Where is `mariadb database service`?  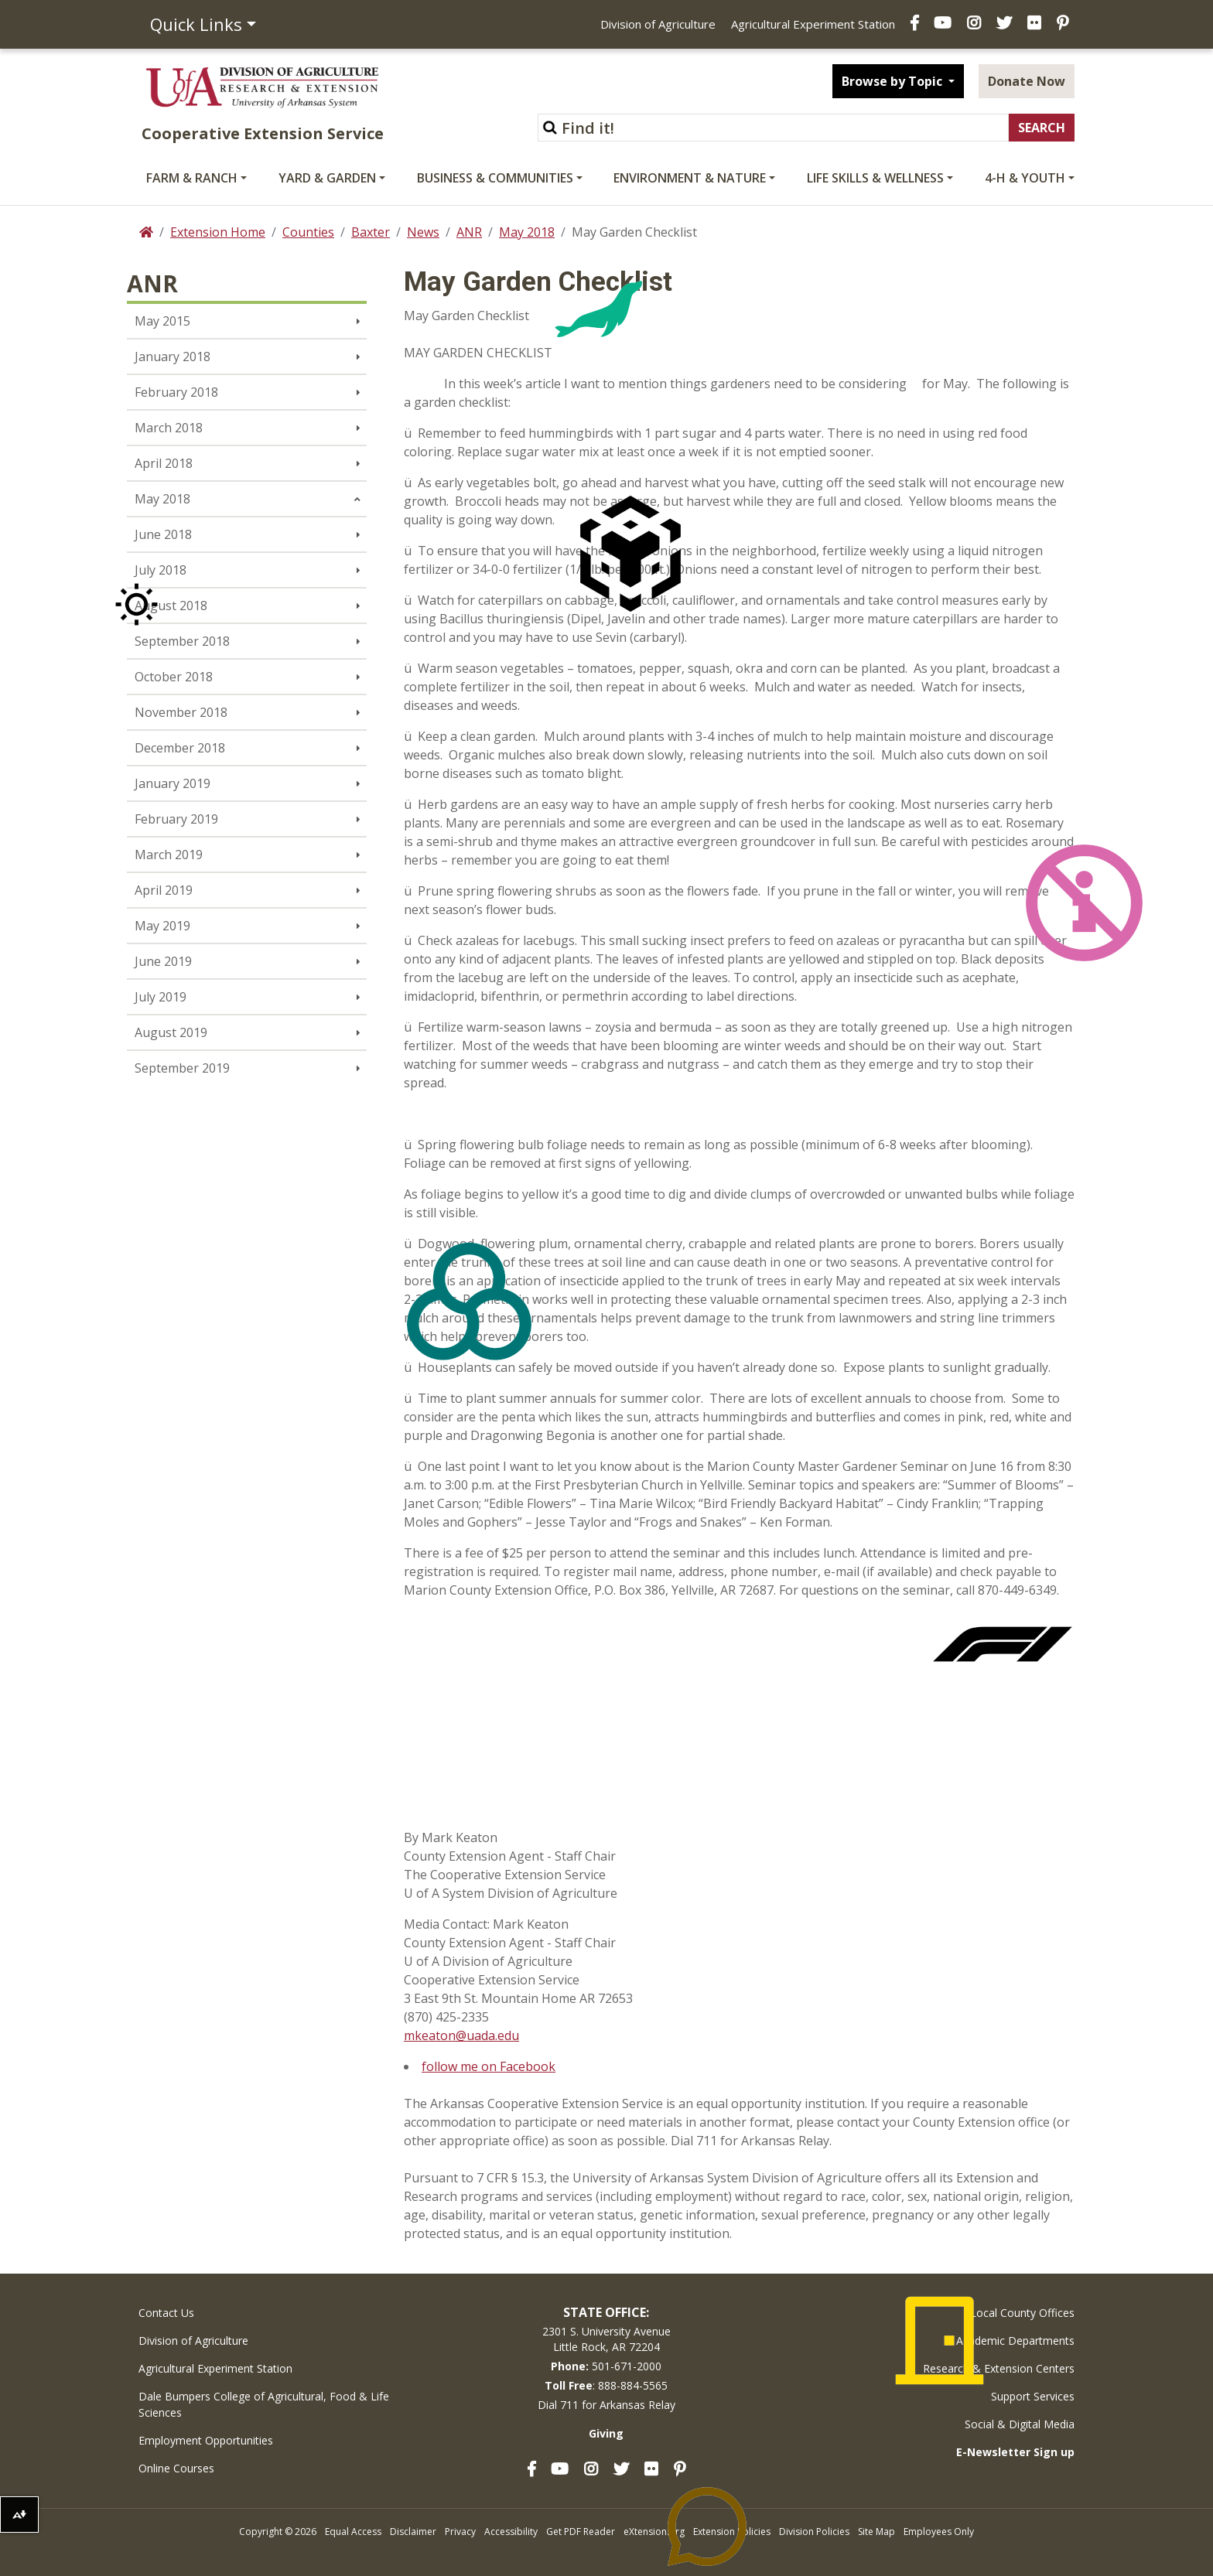
mariadb database service is located at coordinates (598, 309).